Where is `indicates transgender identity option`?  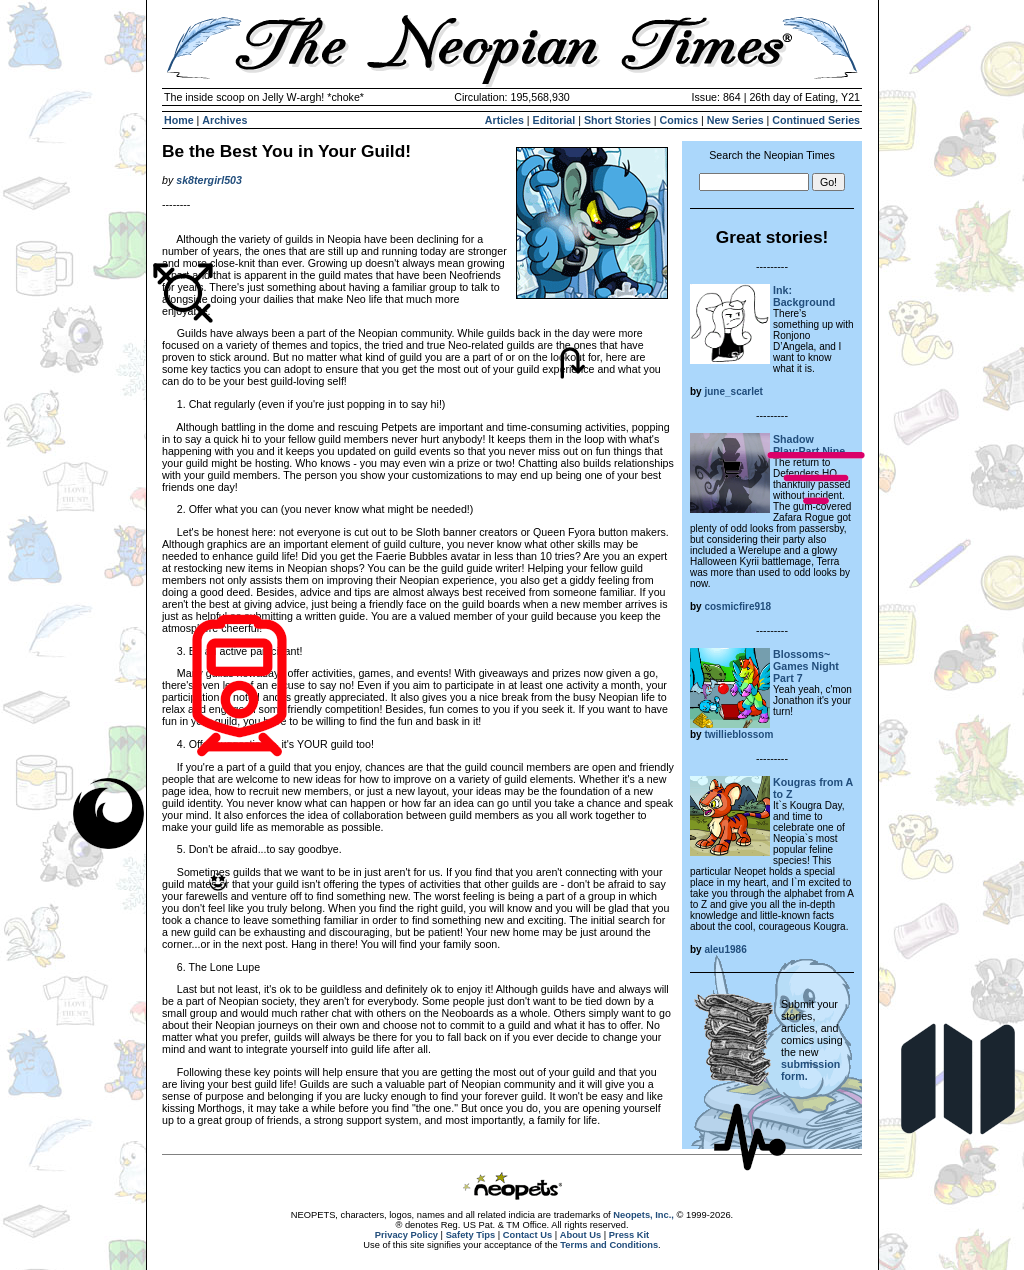
indicates transgender identity option is located at coordinates (183, 293).